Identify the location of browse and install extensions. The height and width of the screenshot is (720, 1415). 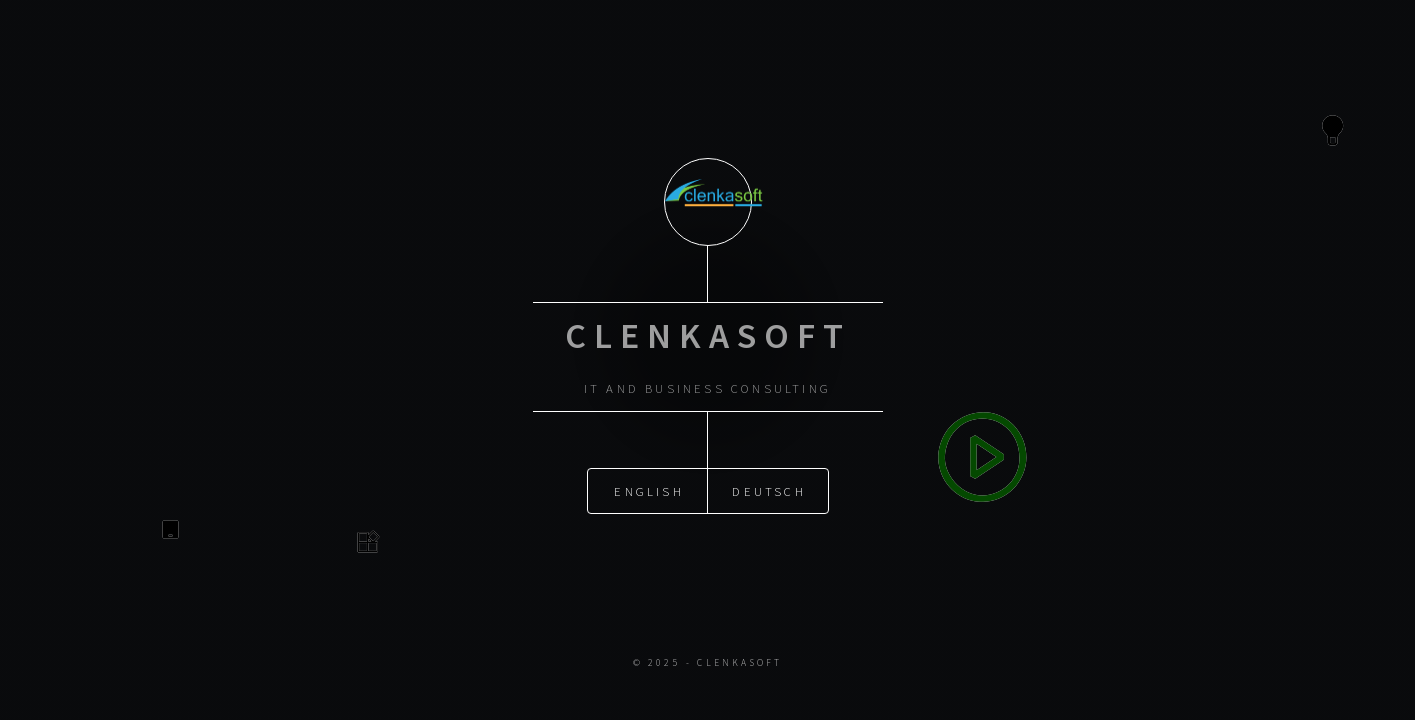
(368, 541).